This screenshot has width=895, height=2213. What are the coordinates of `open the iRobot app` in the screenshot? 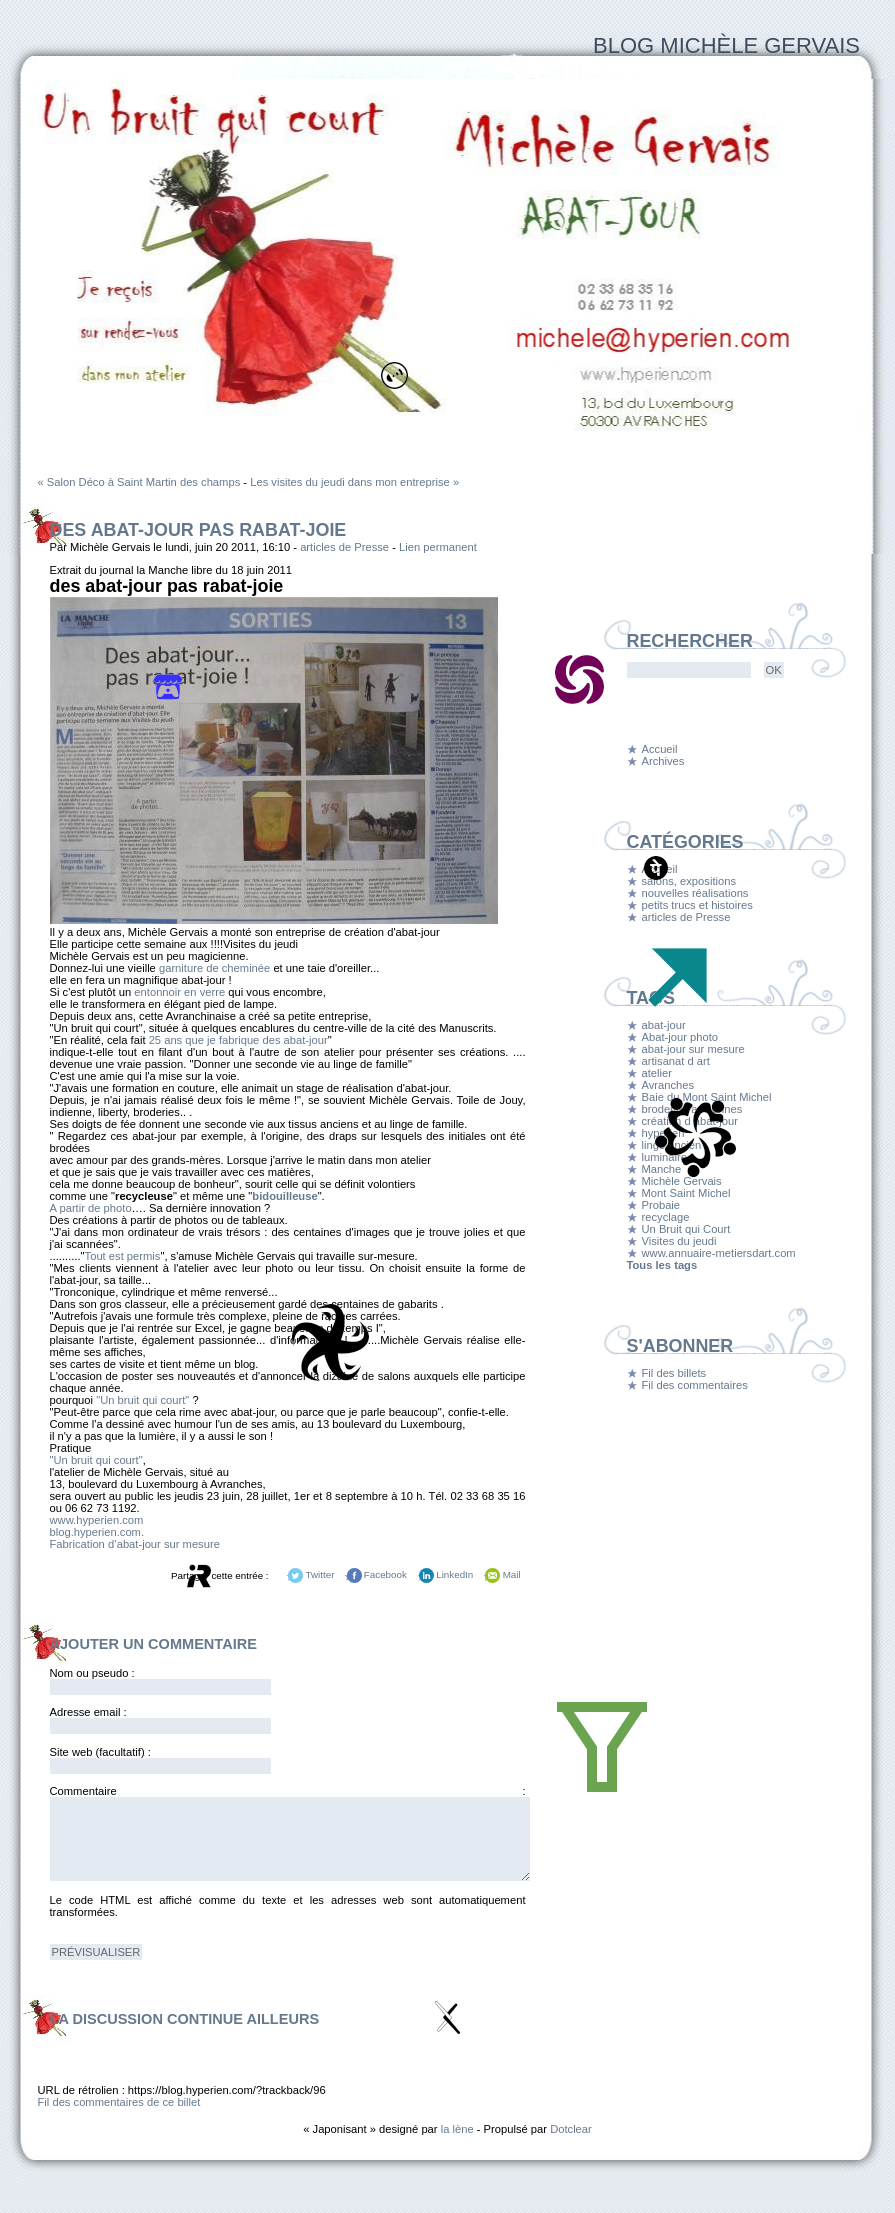 It's located at (199, 1576).